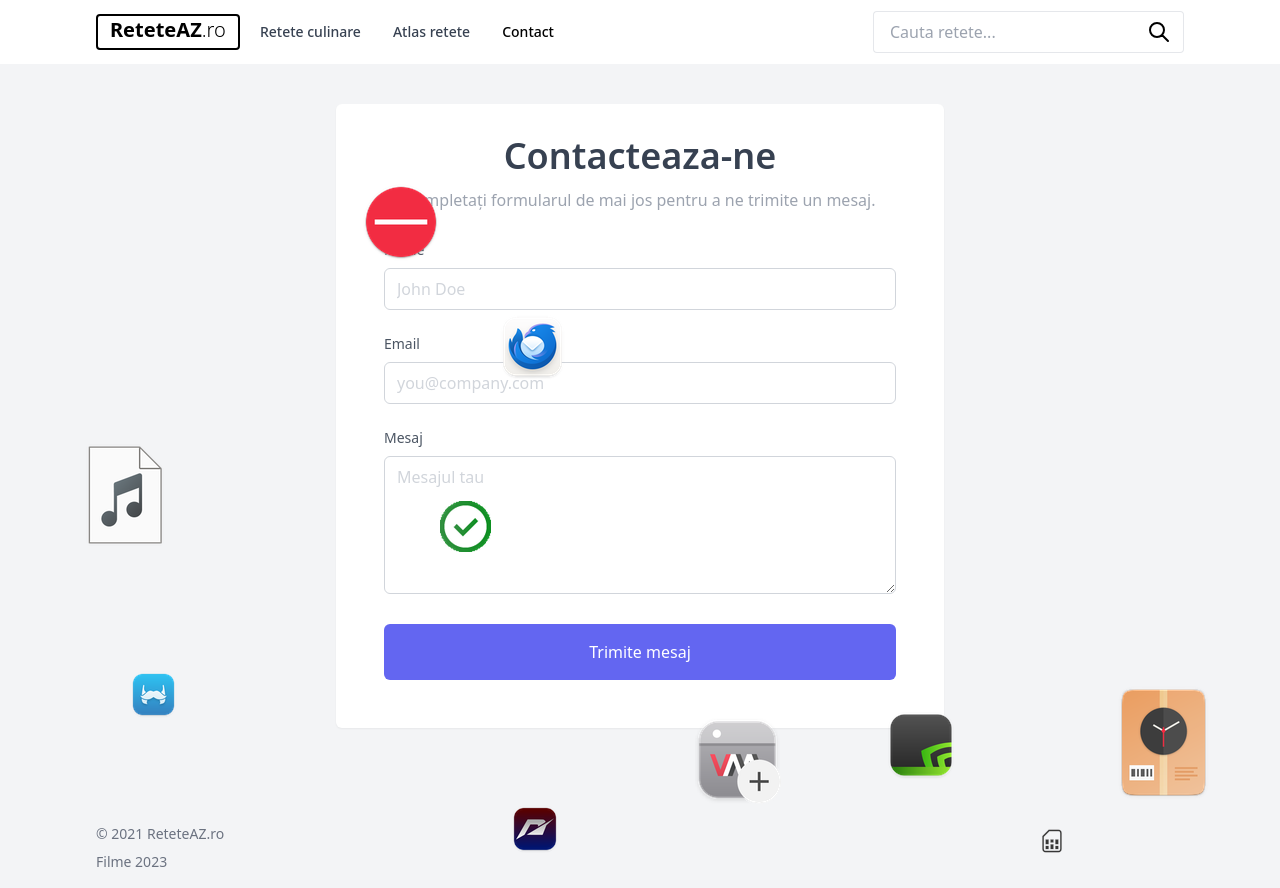 The width and height of the screenshot is (1280, 888). I want to click on open nvidia app, so click(921, 745).